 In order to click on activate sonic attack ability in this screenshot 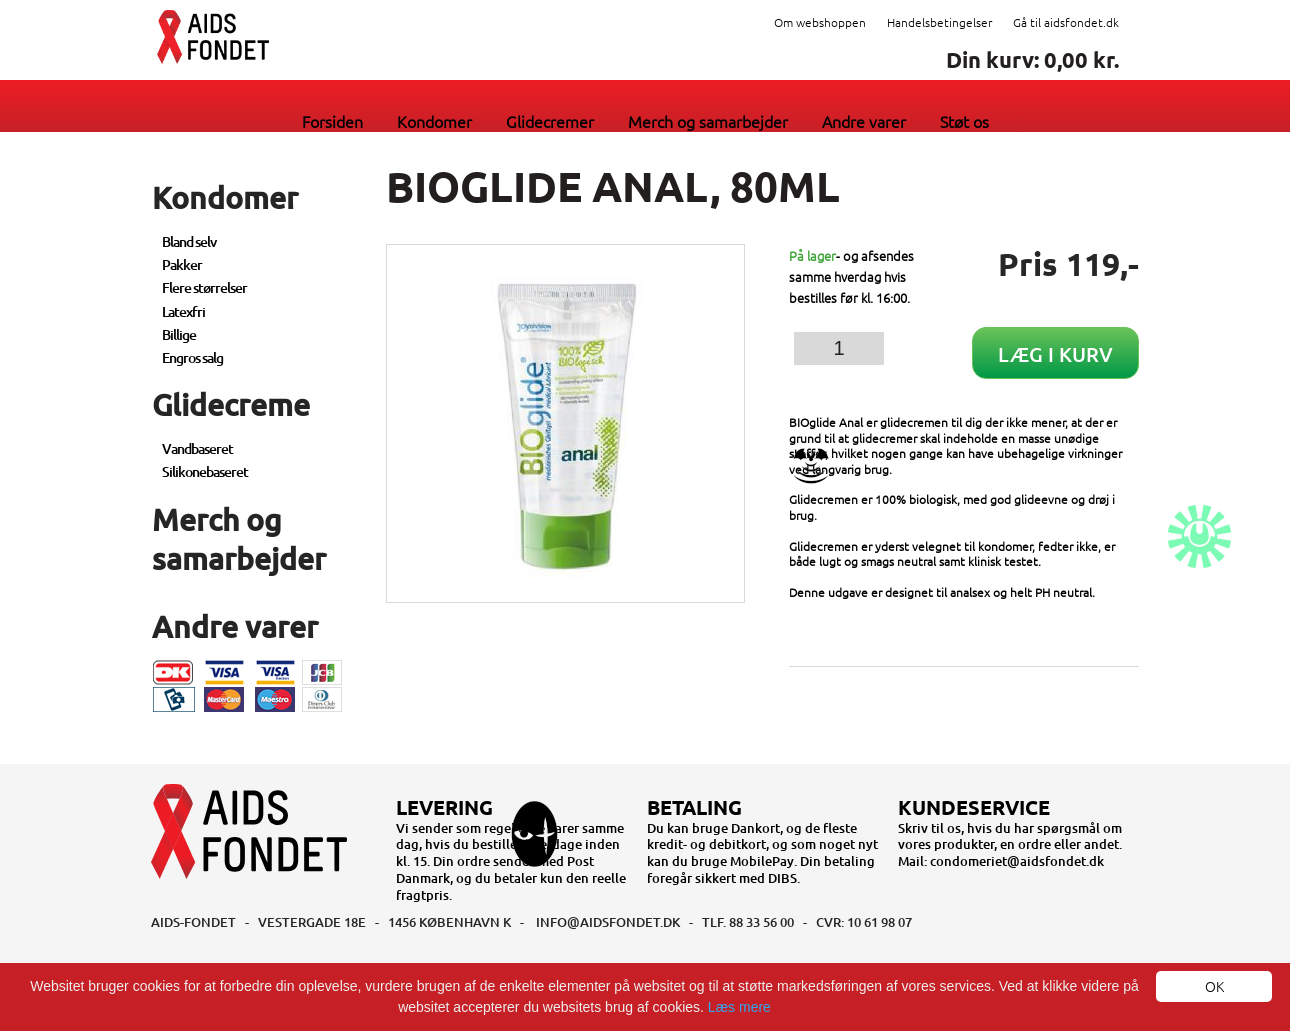, I will do `click(811, 466)`.